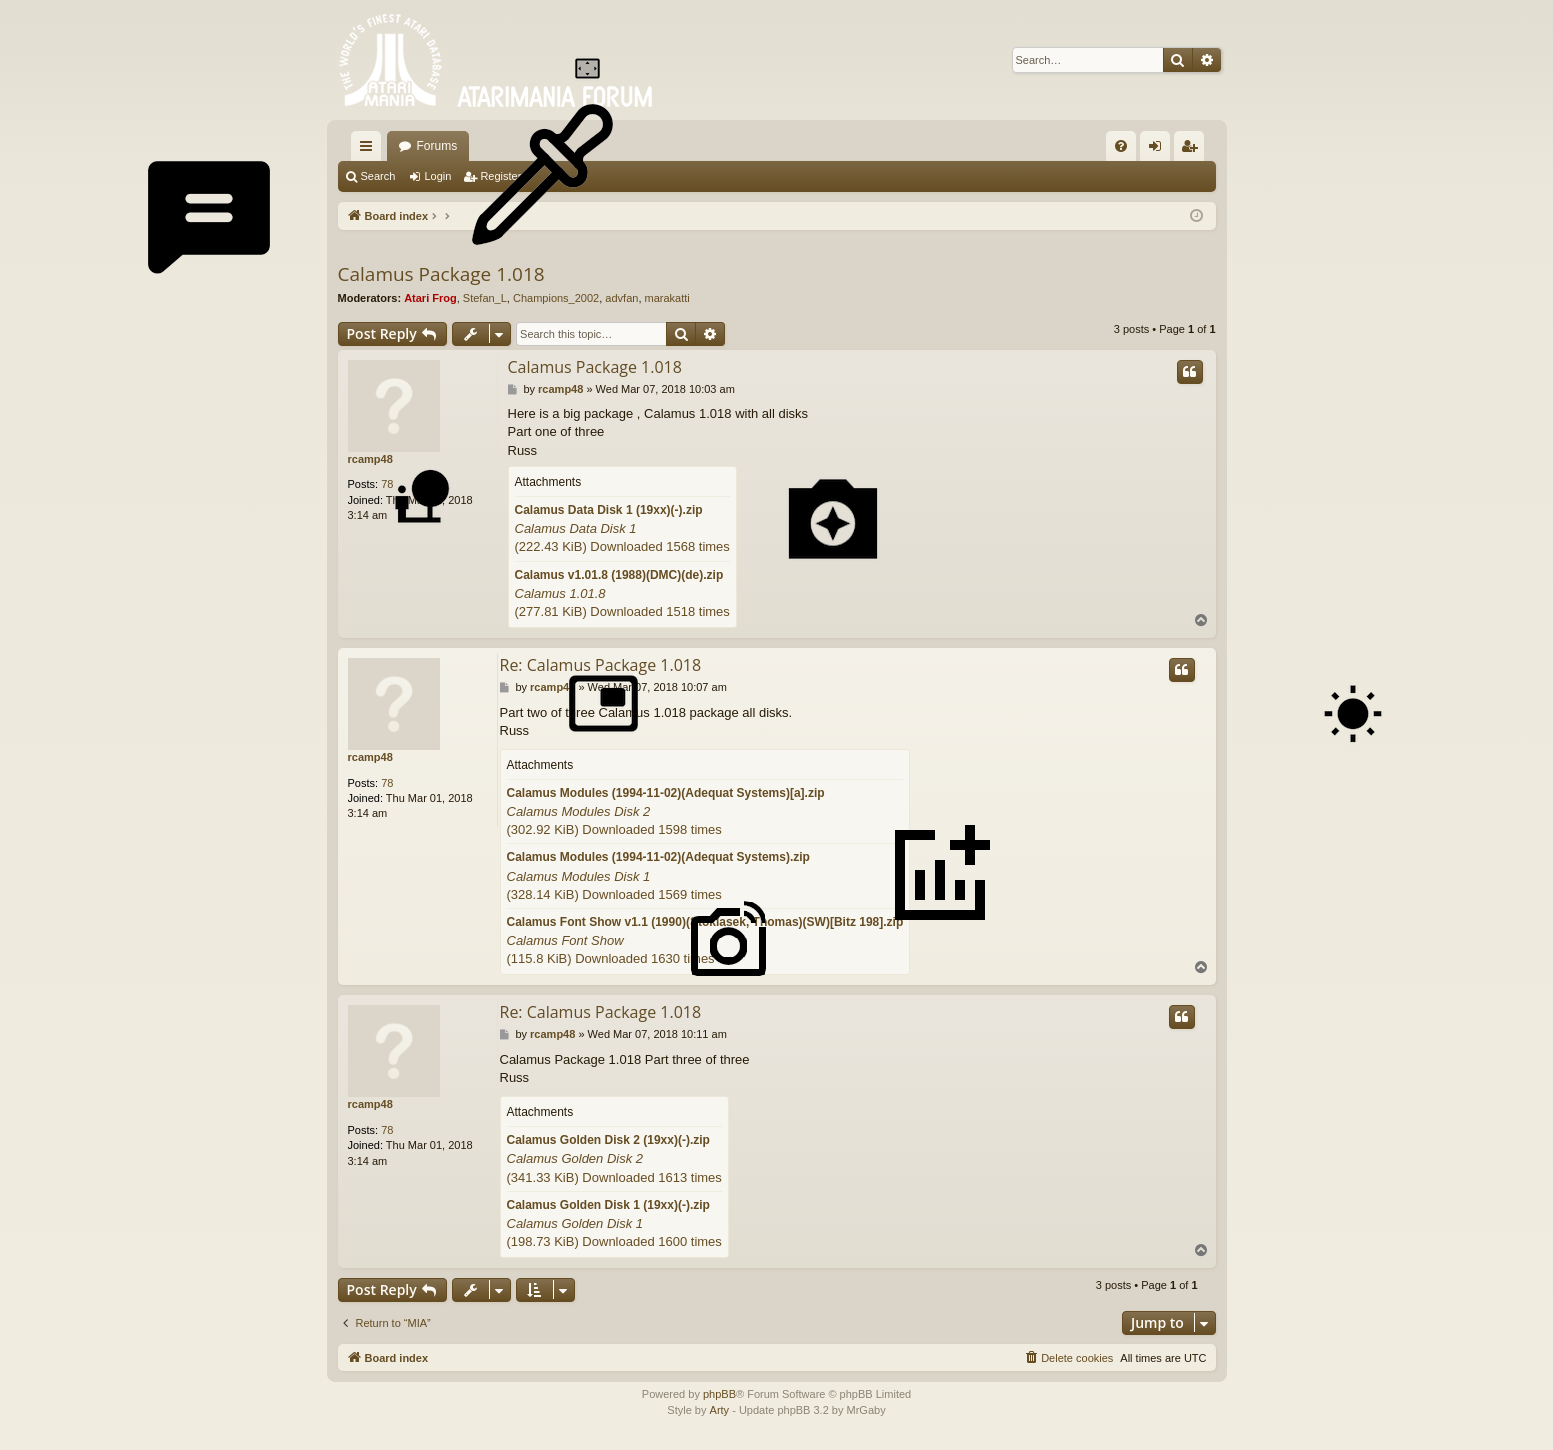 The width and height of the screenshot is (1553, 1450). I want to click on pick a color from the screen, so click(542, 174).